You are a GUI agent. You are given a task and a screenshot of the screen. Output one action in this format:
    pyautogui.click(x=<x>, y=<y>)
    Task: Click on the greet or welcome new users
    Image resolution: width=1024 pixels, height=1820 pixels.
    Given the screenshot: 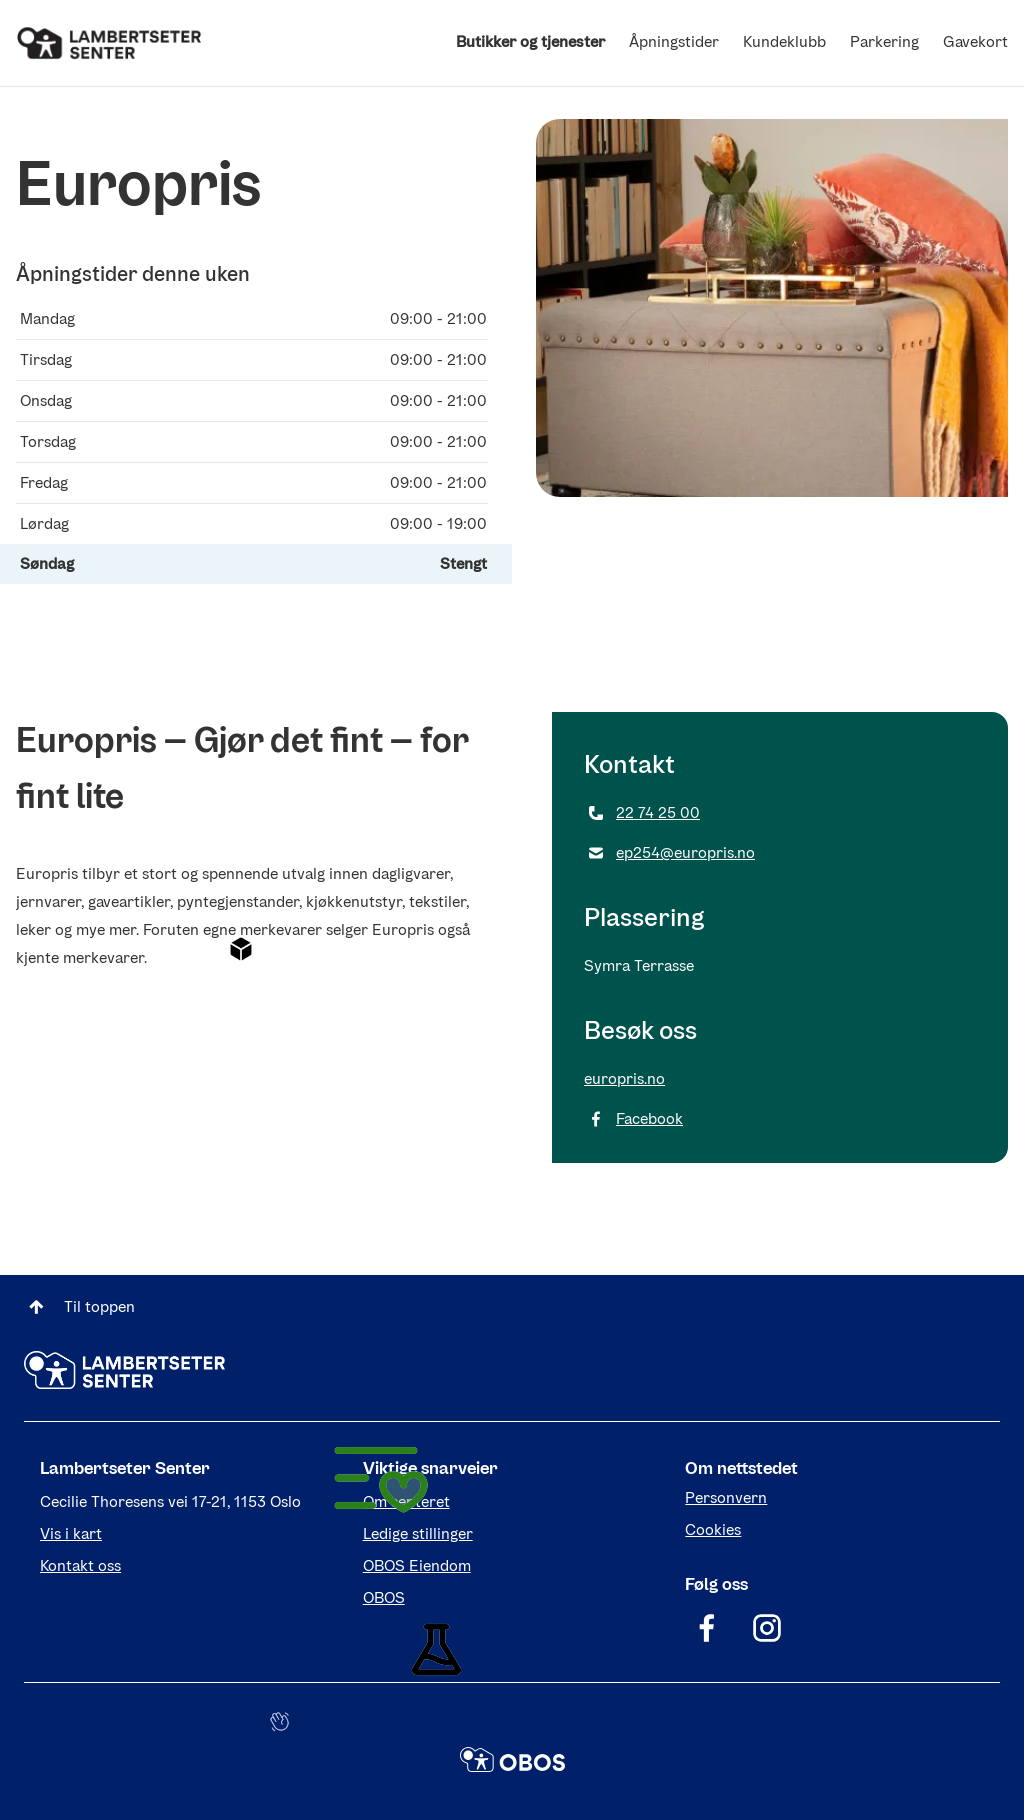 What is the action you would take?
    pyautogui.click(x=279, y=1721)
    